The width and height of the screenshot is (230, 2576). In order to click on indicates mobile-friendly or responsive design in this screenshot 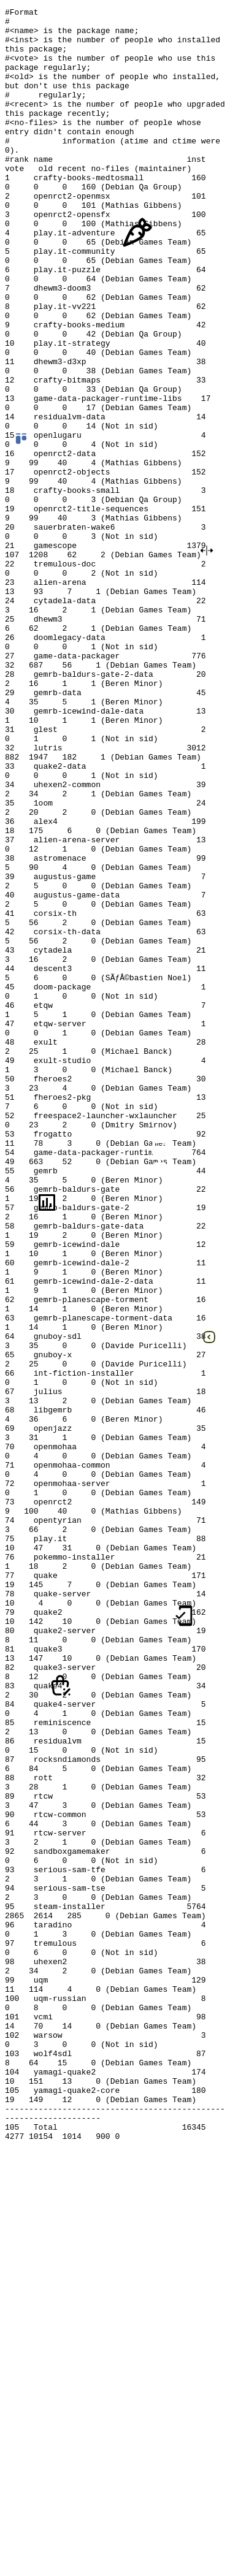, I will do `click(183, 1615)`.